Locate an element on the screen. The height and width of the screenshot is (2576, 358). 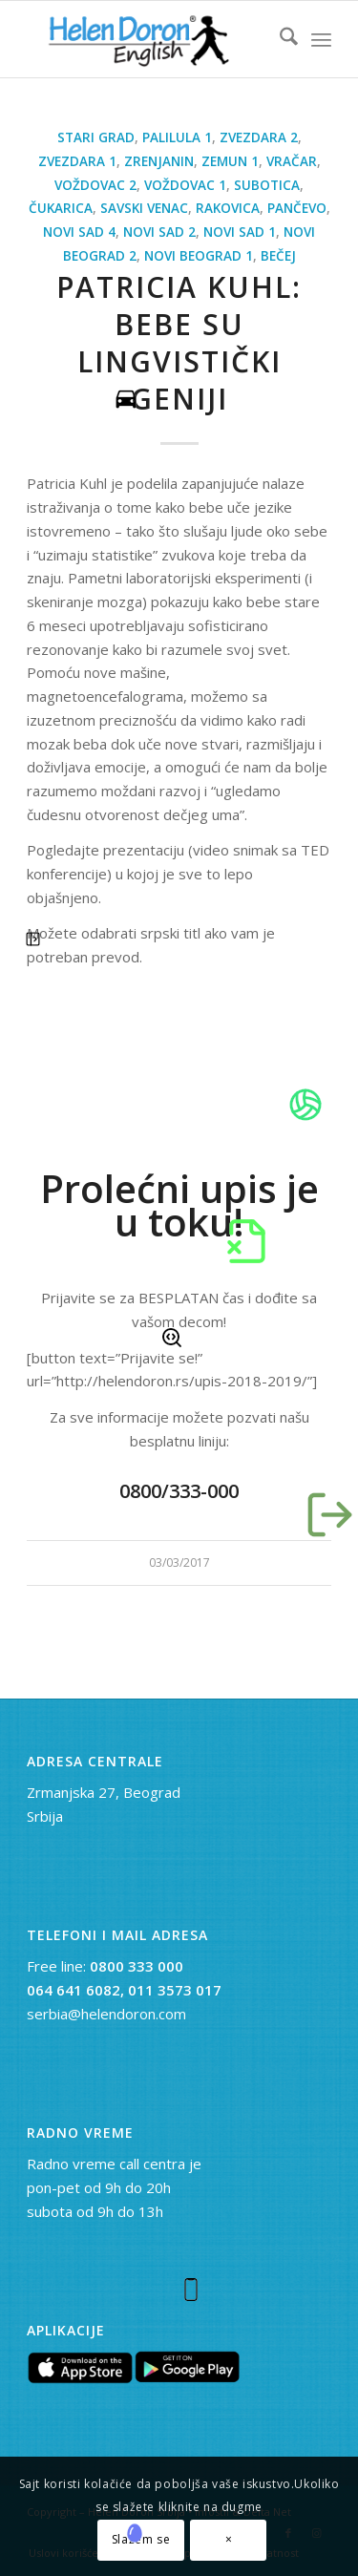
expand the left sidebar panel is located at coordinates (32, 939).